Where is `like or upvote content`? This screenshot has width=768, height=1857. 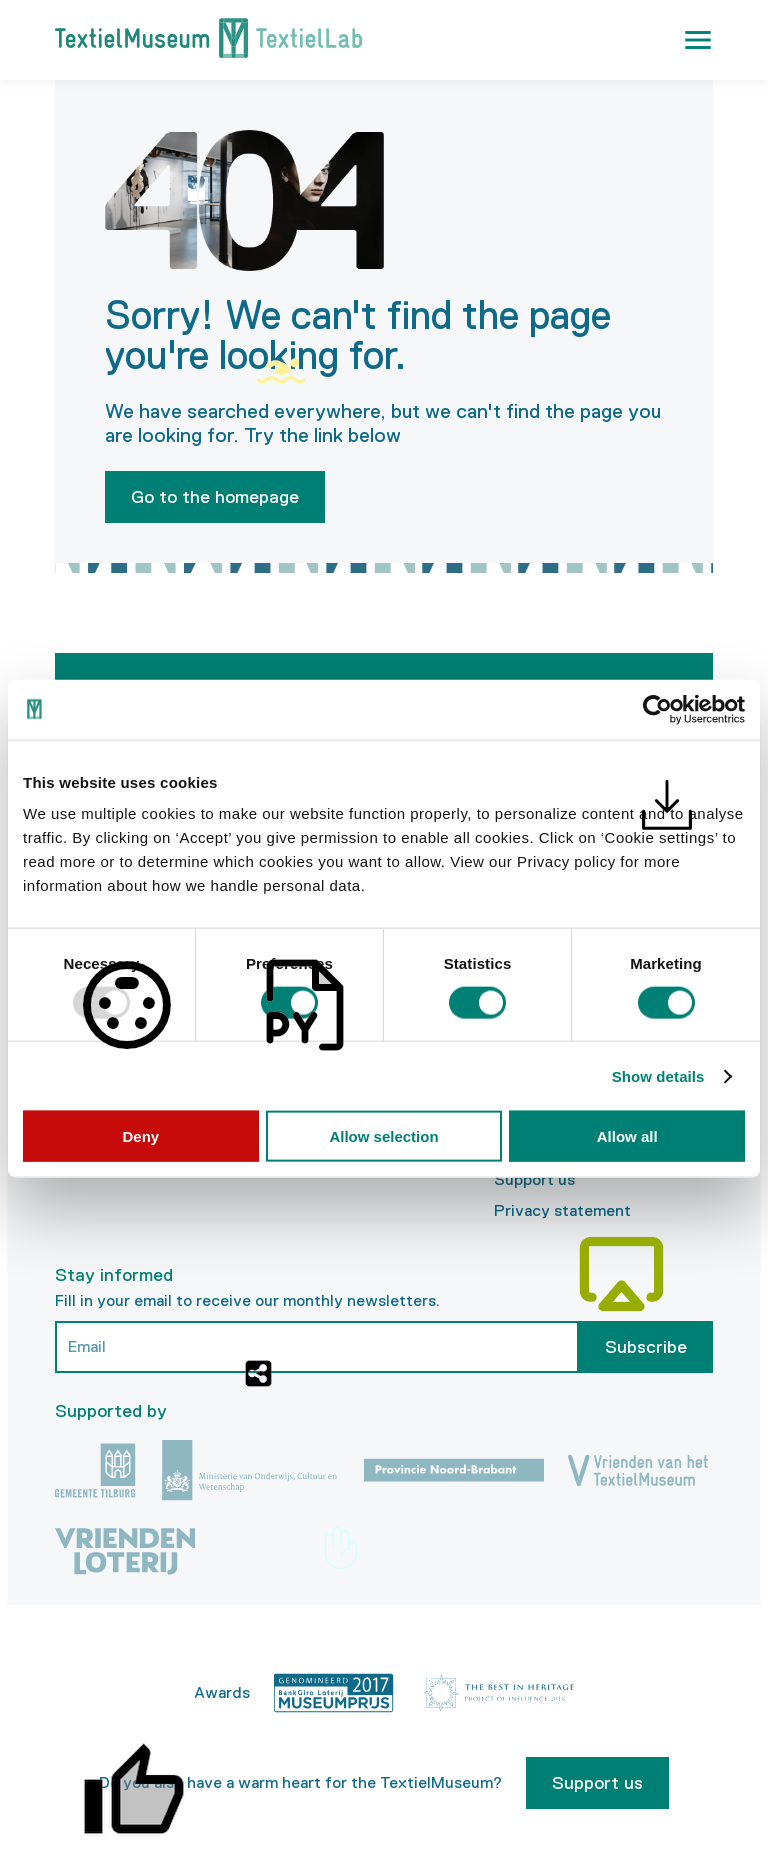 like or upvote content is located at coordinates (134, 1793).